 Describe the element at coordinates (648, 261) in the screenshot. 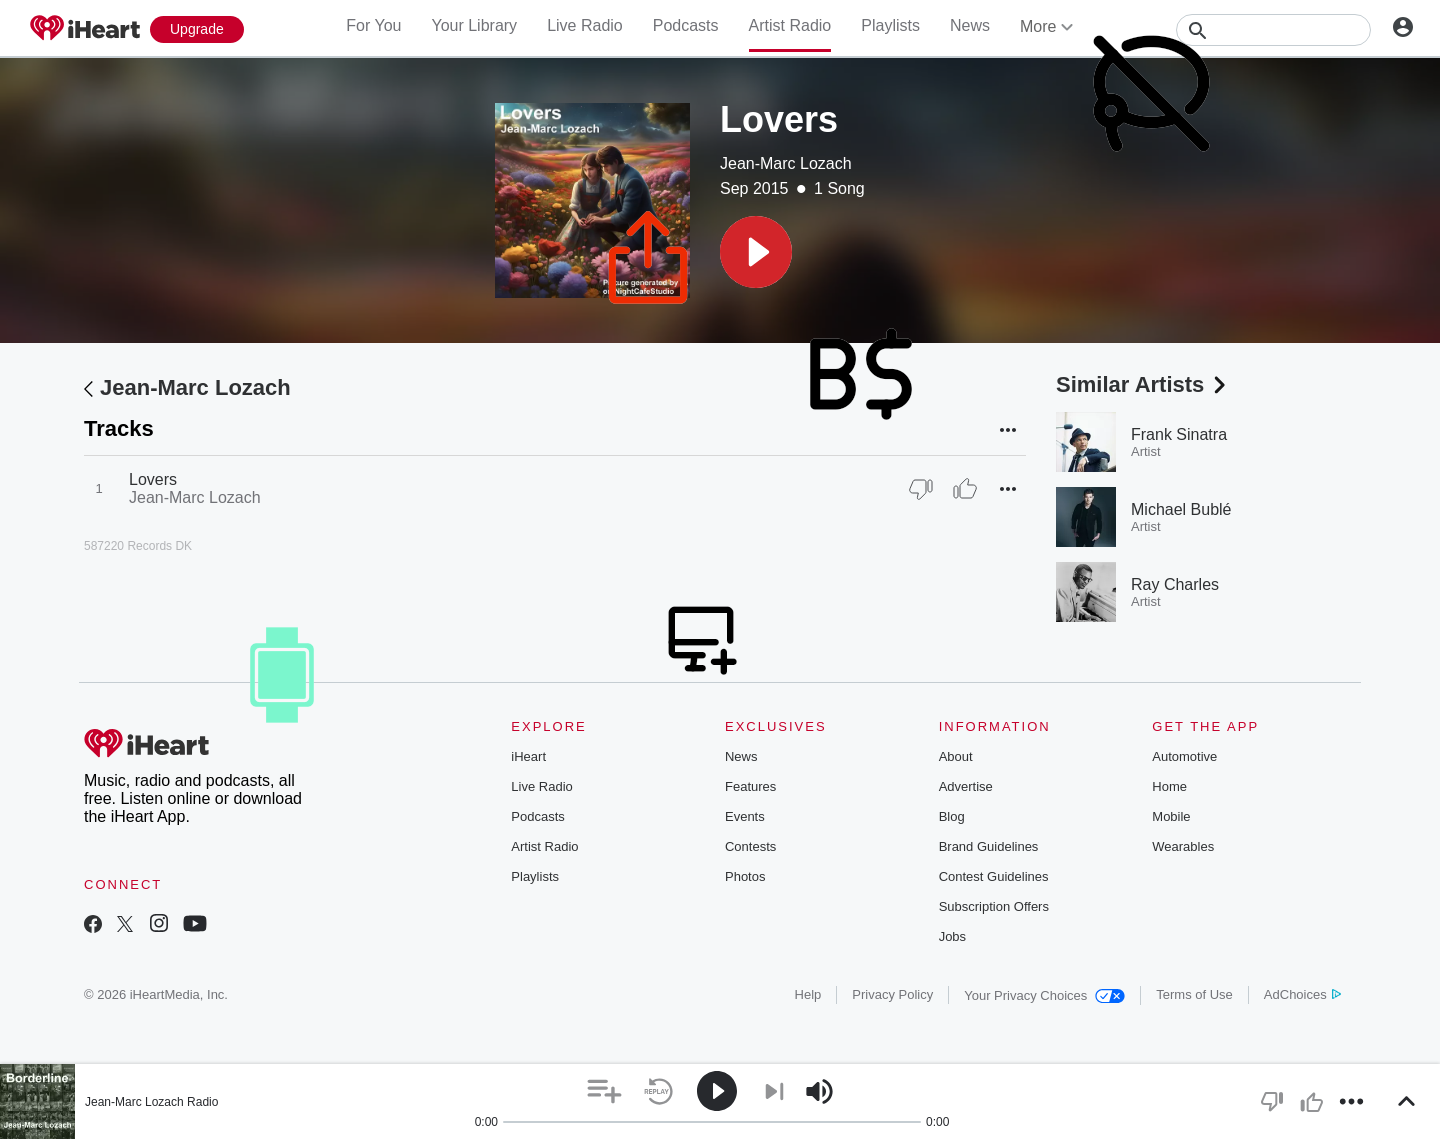

I see `export or share content to another app` at that location.